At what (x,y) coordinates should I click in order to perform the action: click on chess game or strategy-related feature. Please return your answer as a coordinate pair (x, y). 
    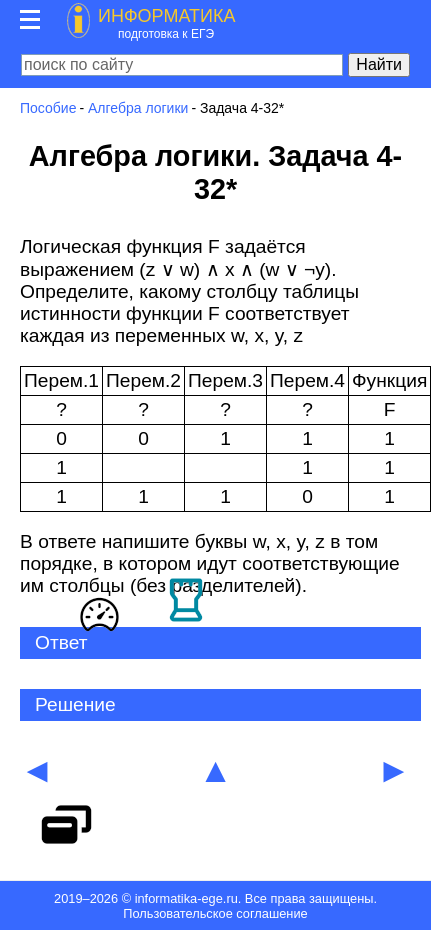
    Looking at the image, I should click on (186, 600).